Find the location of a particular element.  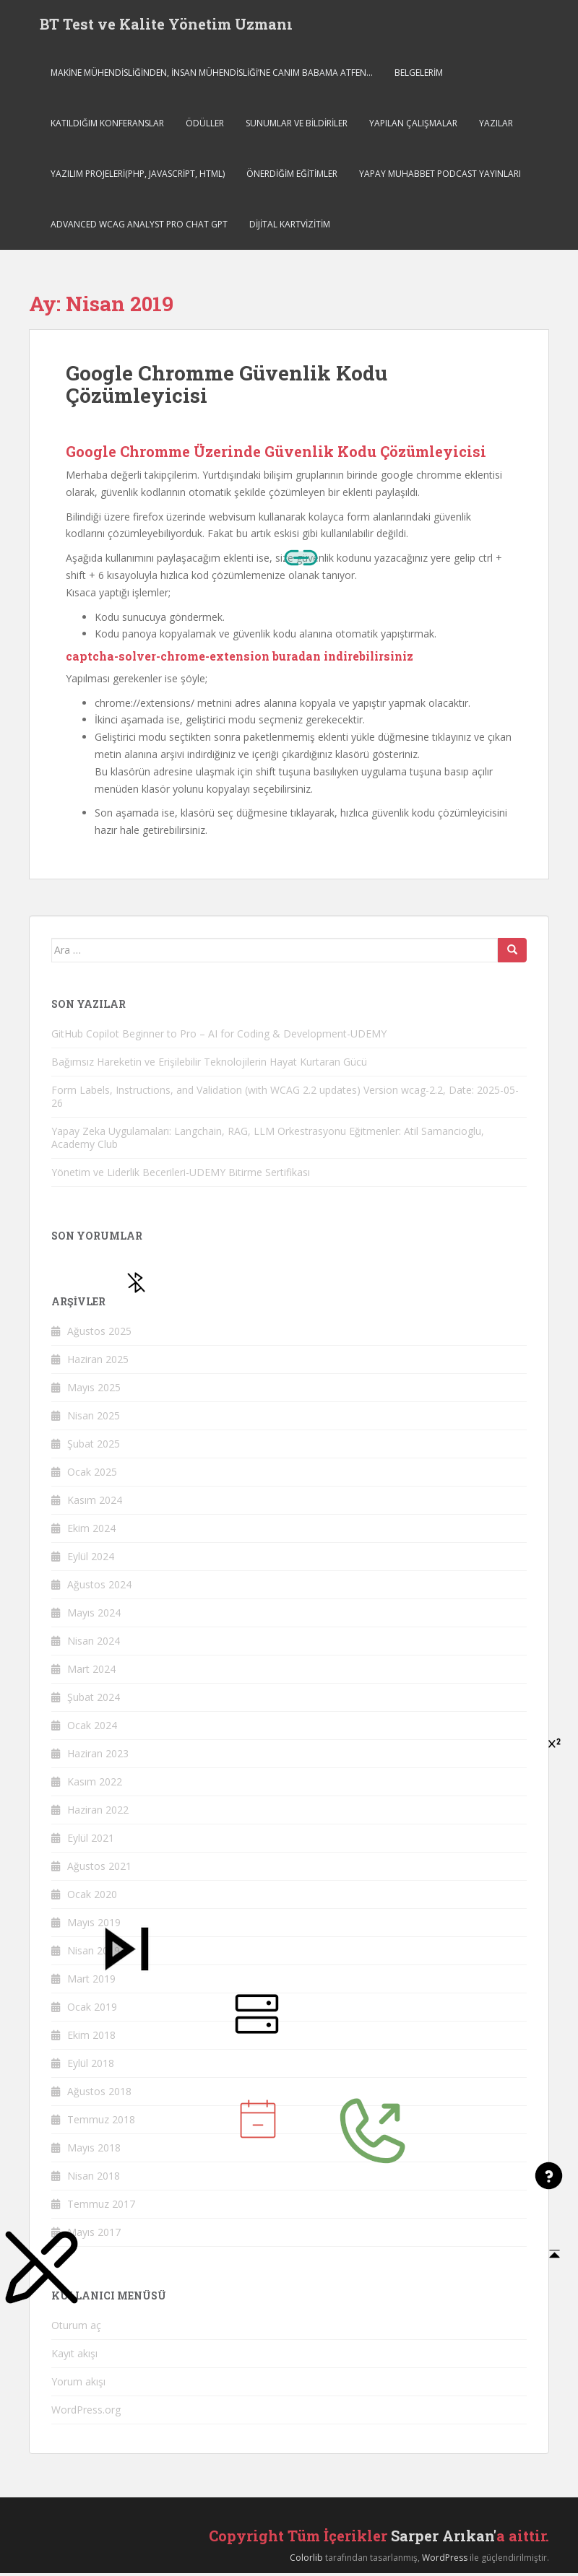

access storage or server settings is located at coordinates (256, 2014).